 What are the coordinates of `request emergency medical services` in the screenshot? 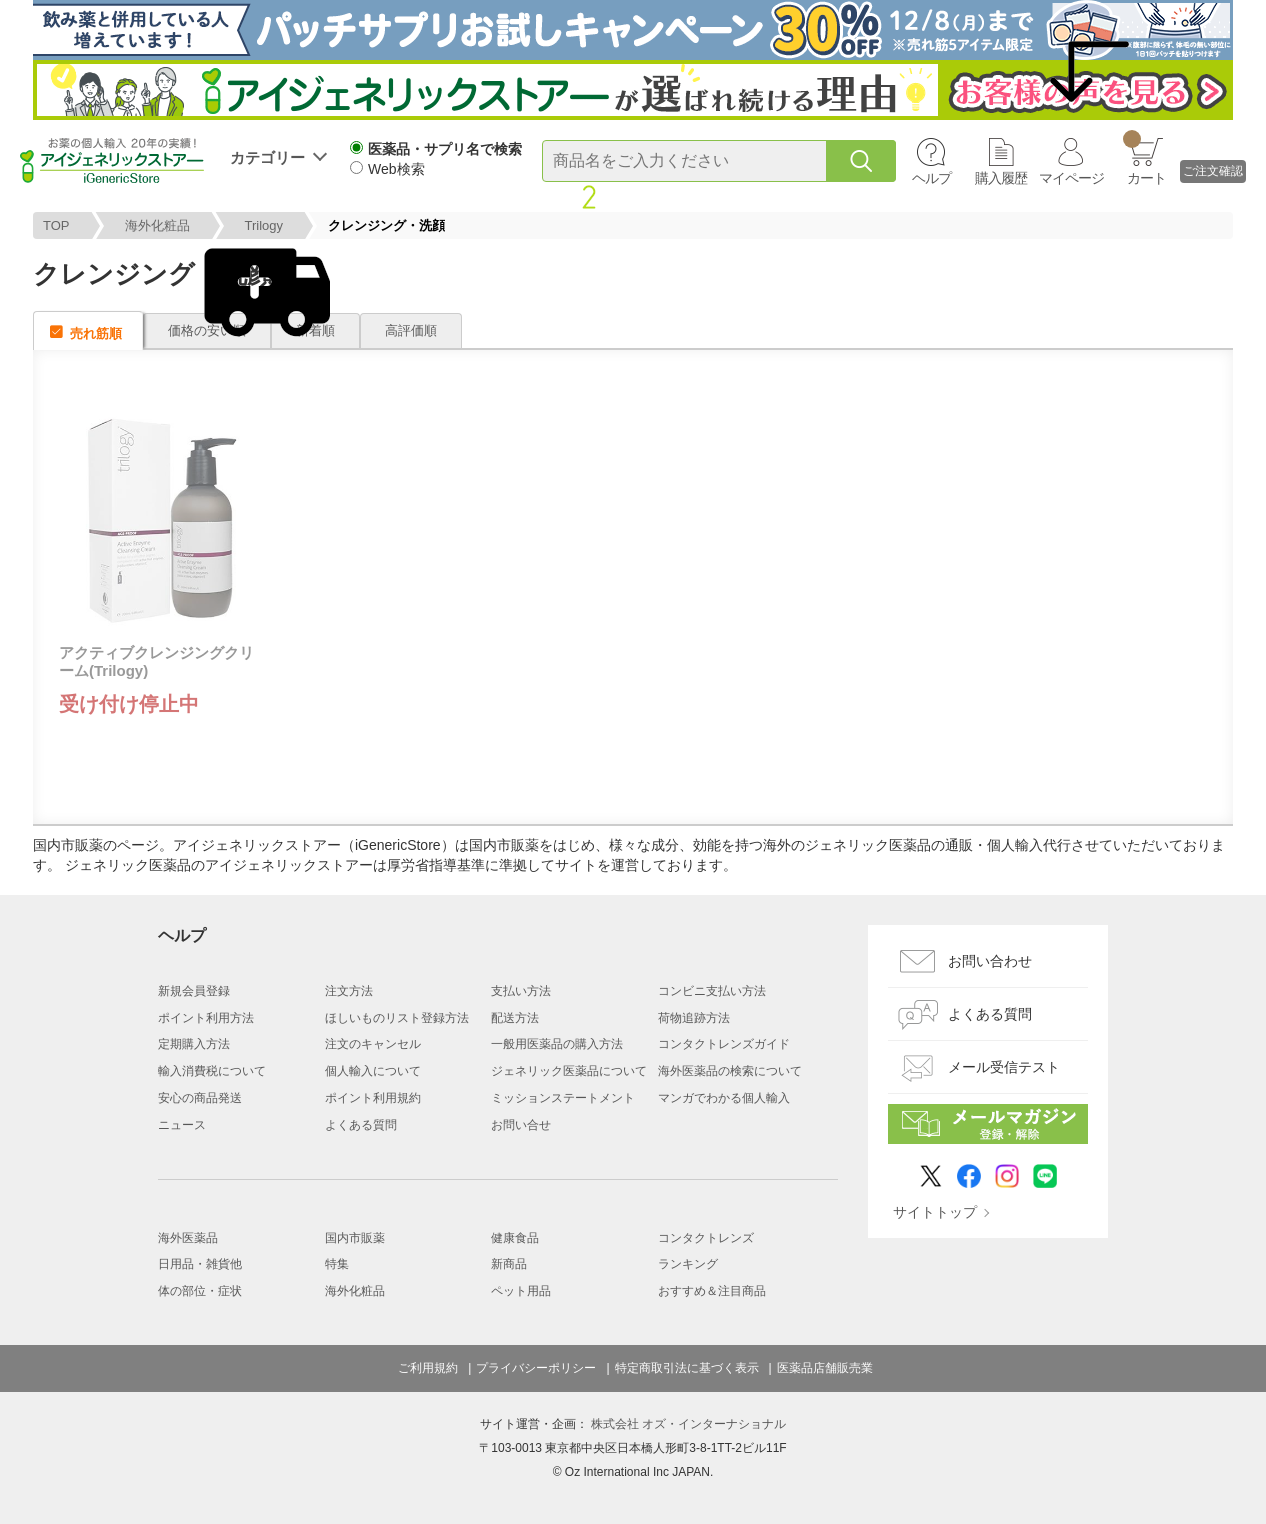 It's located at (263, 286).